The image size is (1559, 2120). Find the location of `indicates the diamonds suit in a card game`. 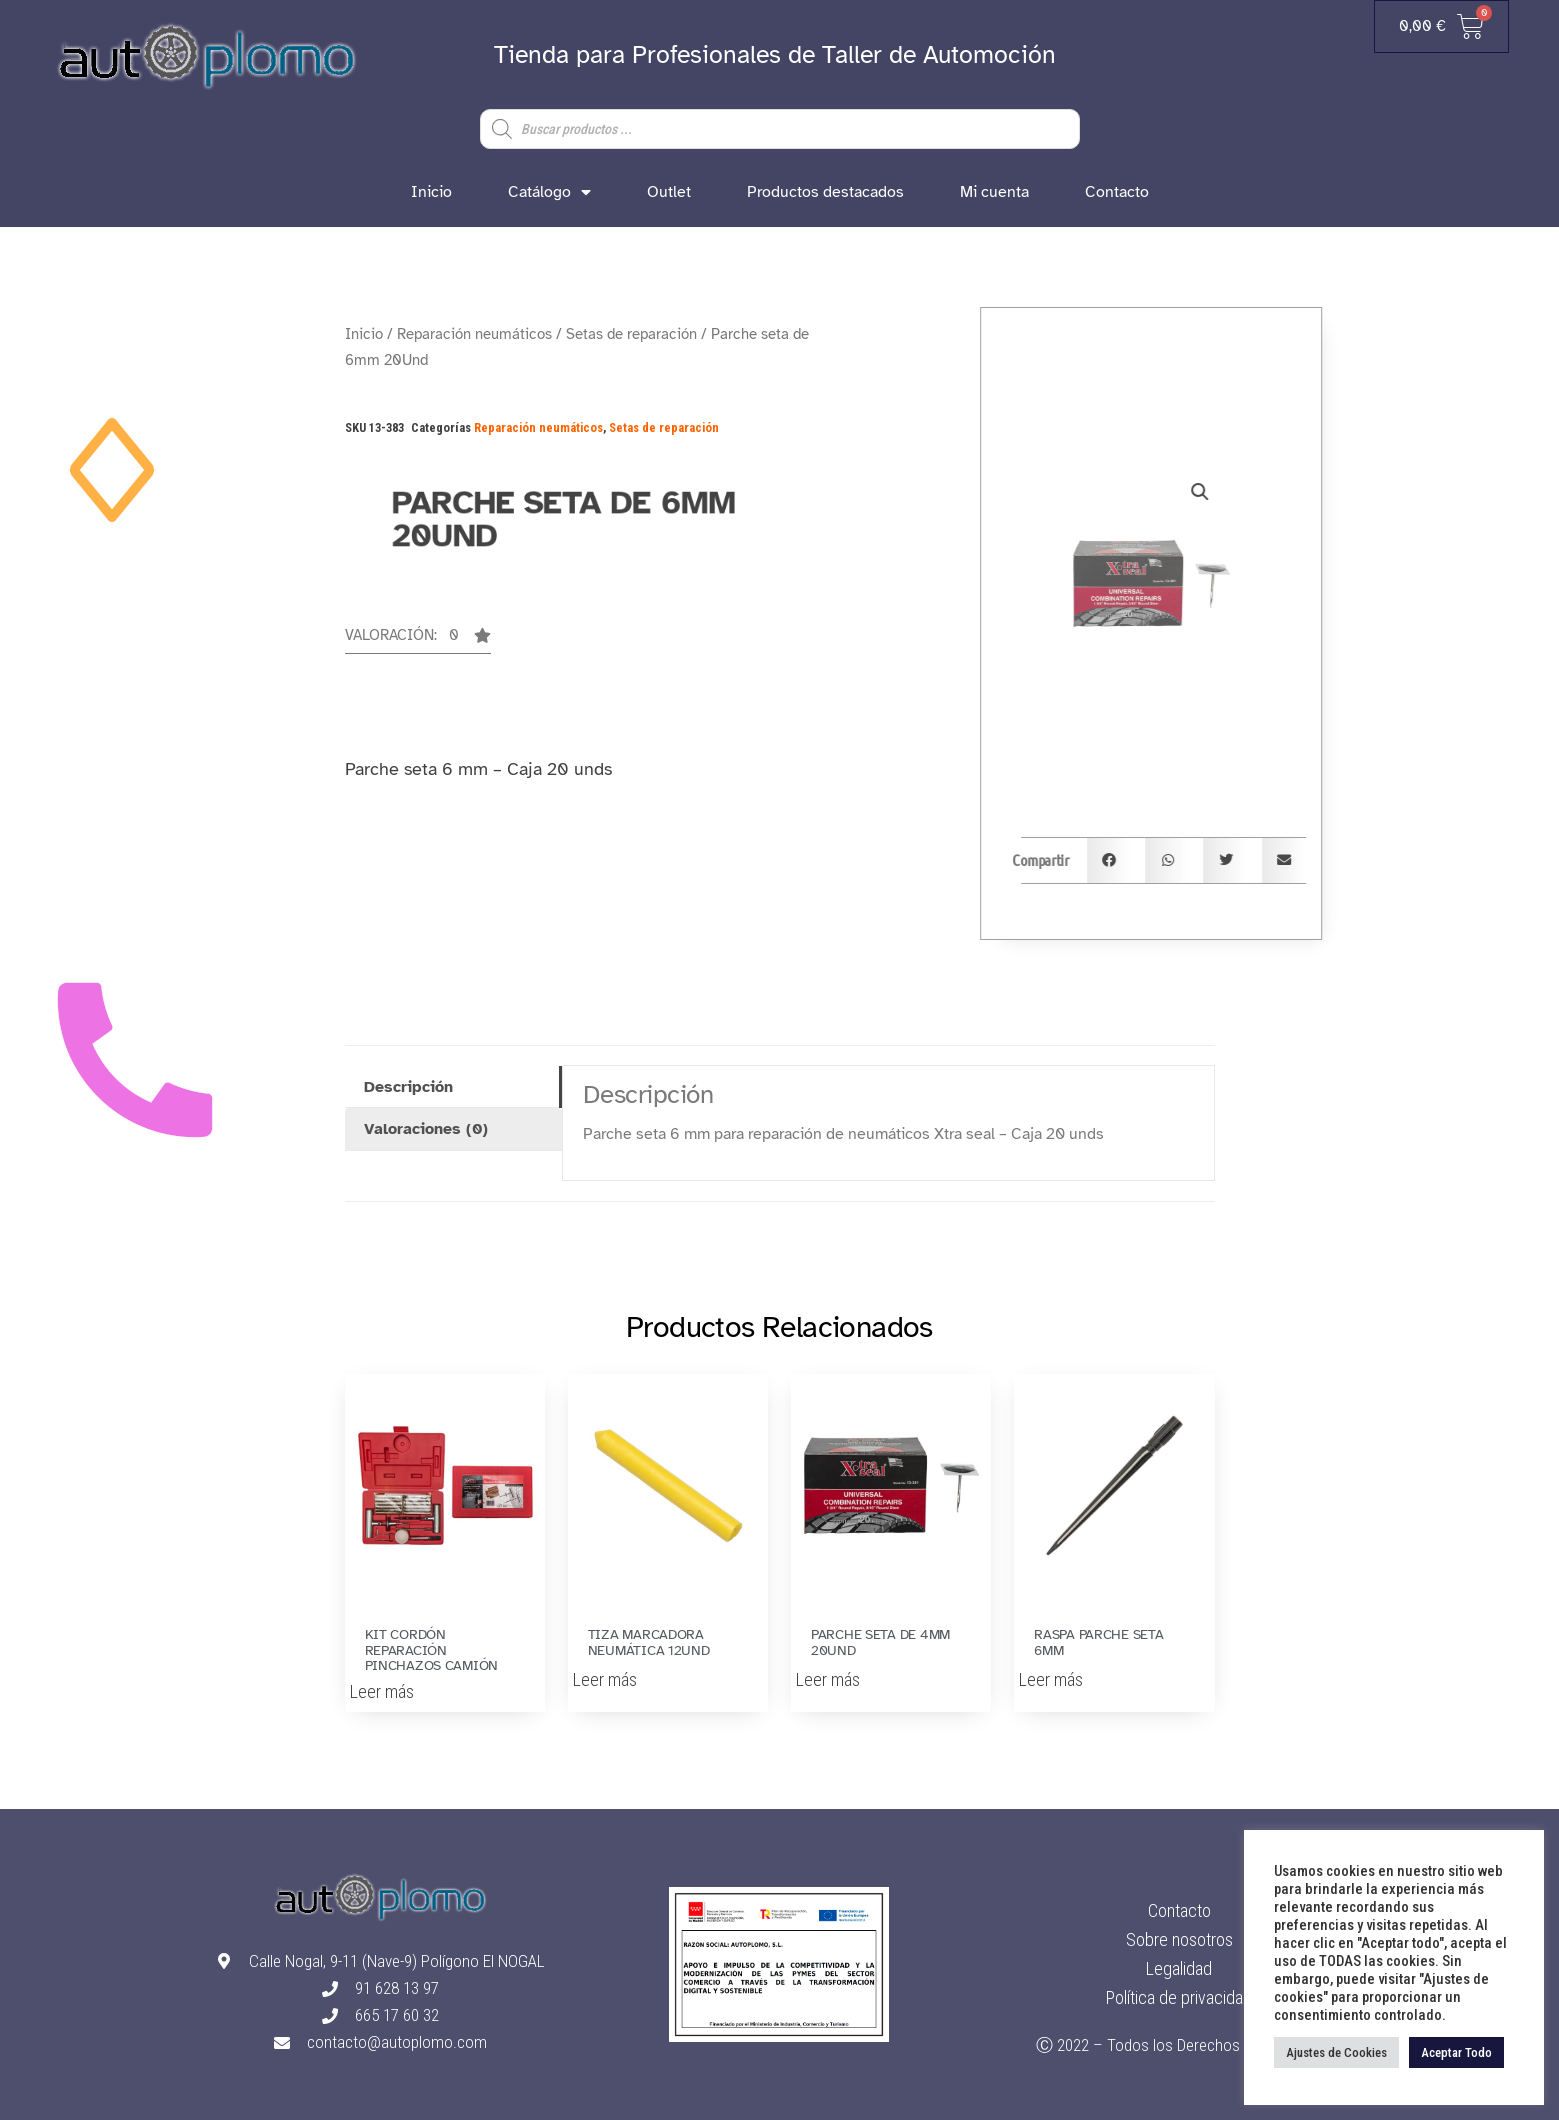

indicates the diamonds suit in a card game is located at coordinates (112, 470).